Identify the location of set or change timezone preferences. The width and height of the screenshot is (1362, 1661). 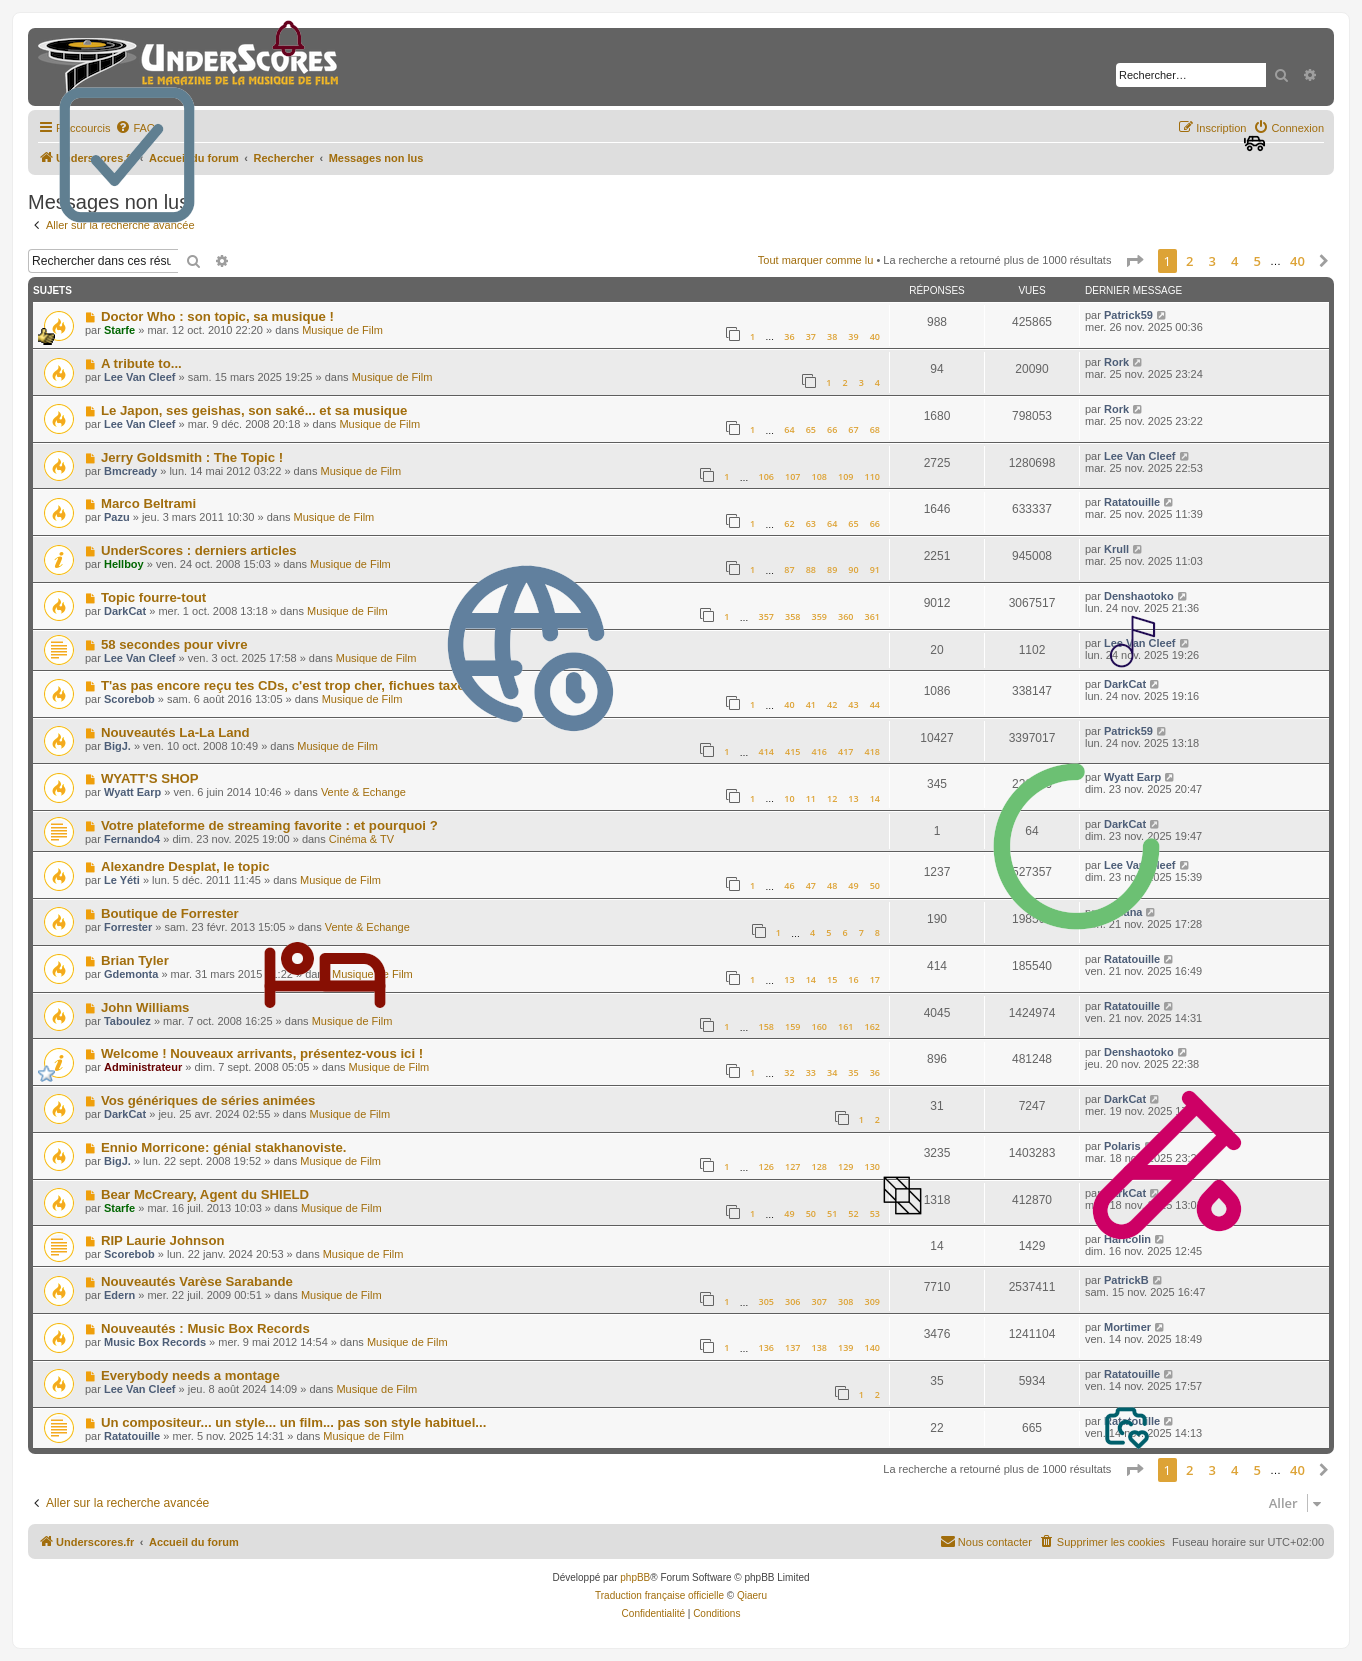
(526, 644).